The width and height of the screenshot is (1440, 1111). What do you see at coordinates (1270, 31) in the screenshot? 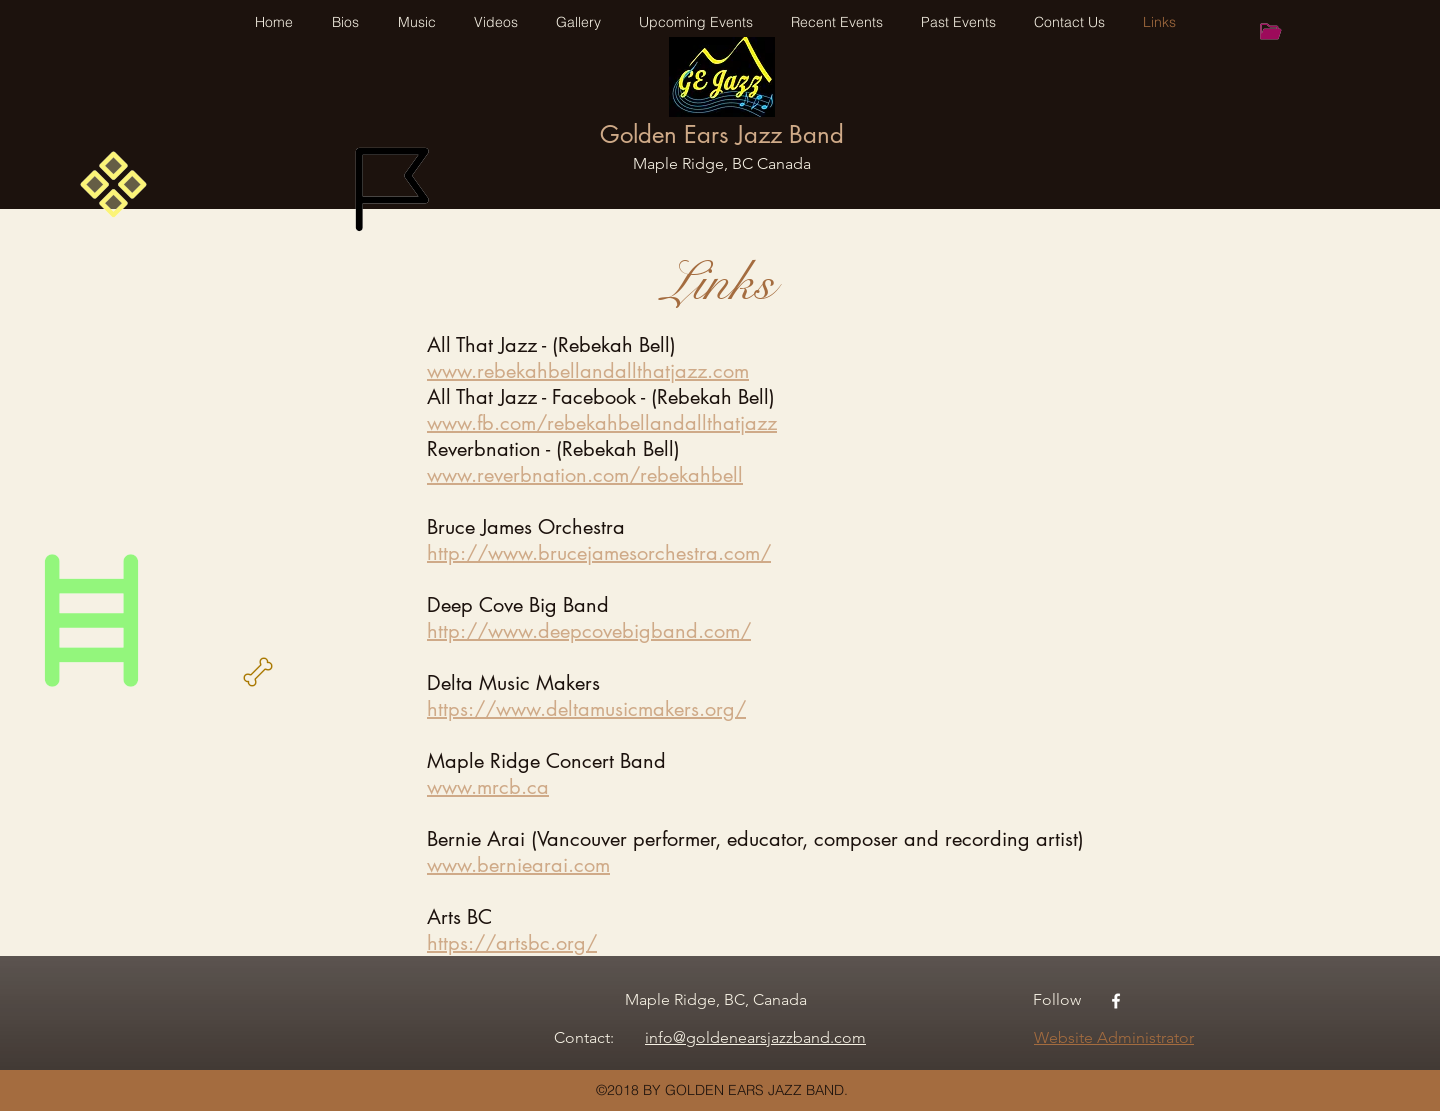
I see `open folder to view contents` at bounding box center [1270, 31].